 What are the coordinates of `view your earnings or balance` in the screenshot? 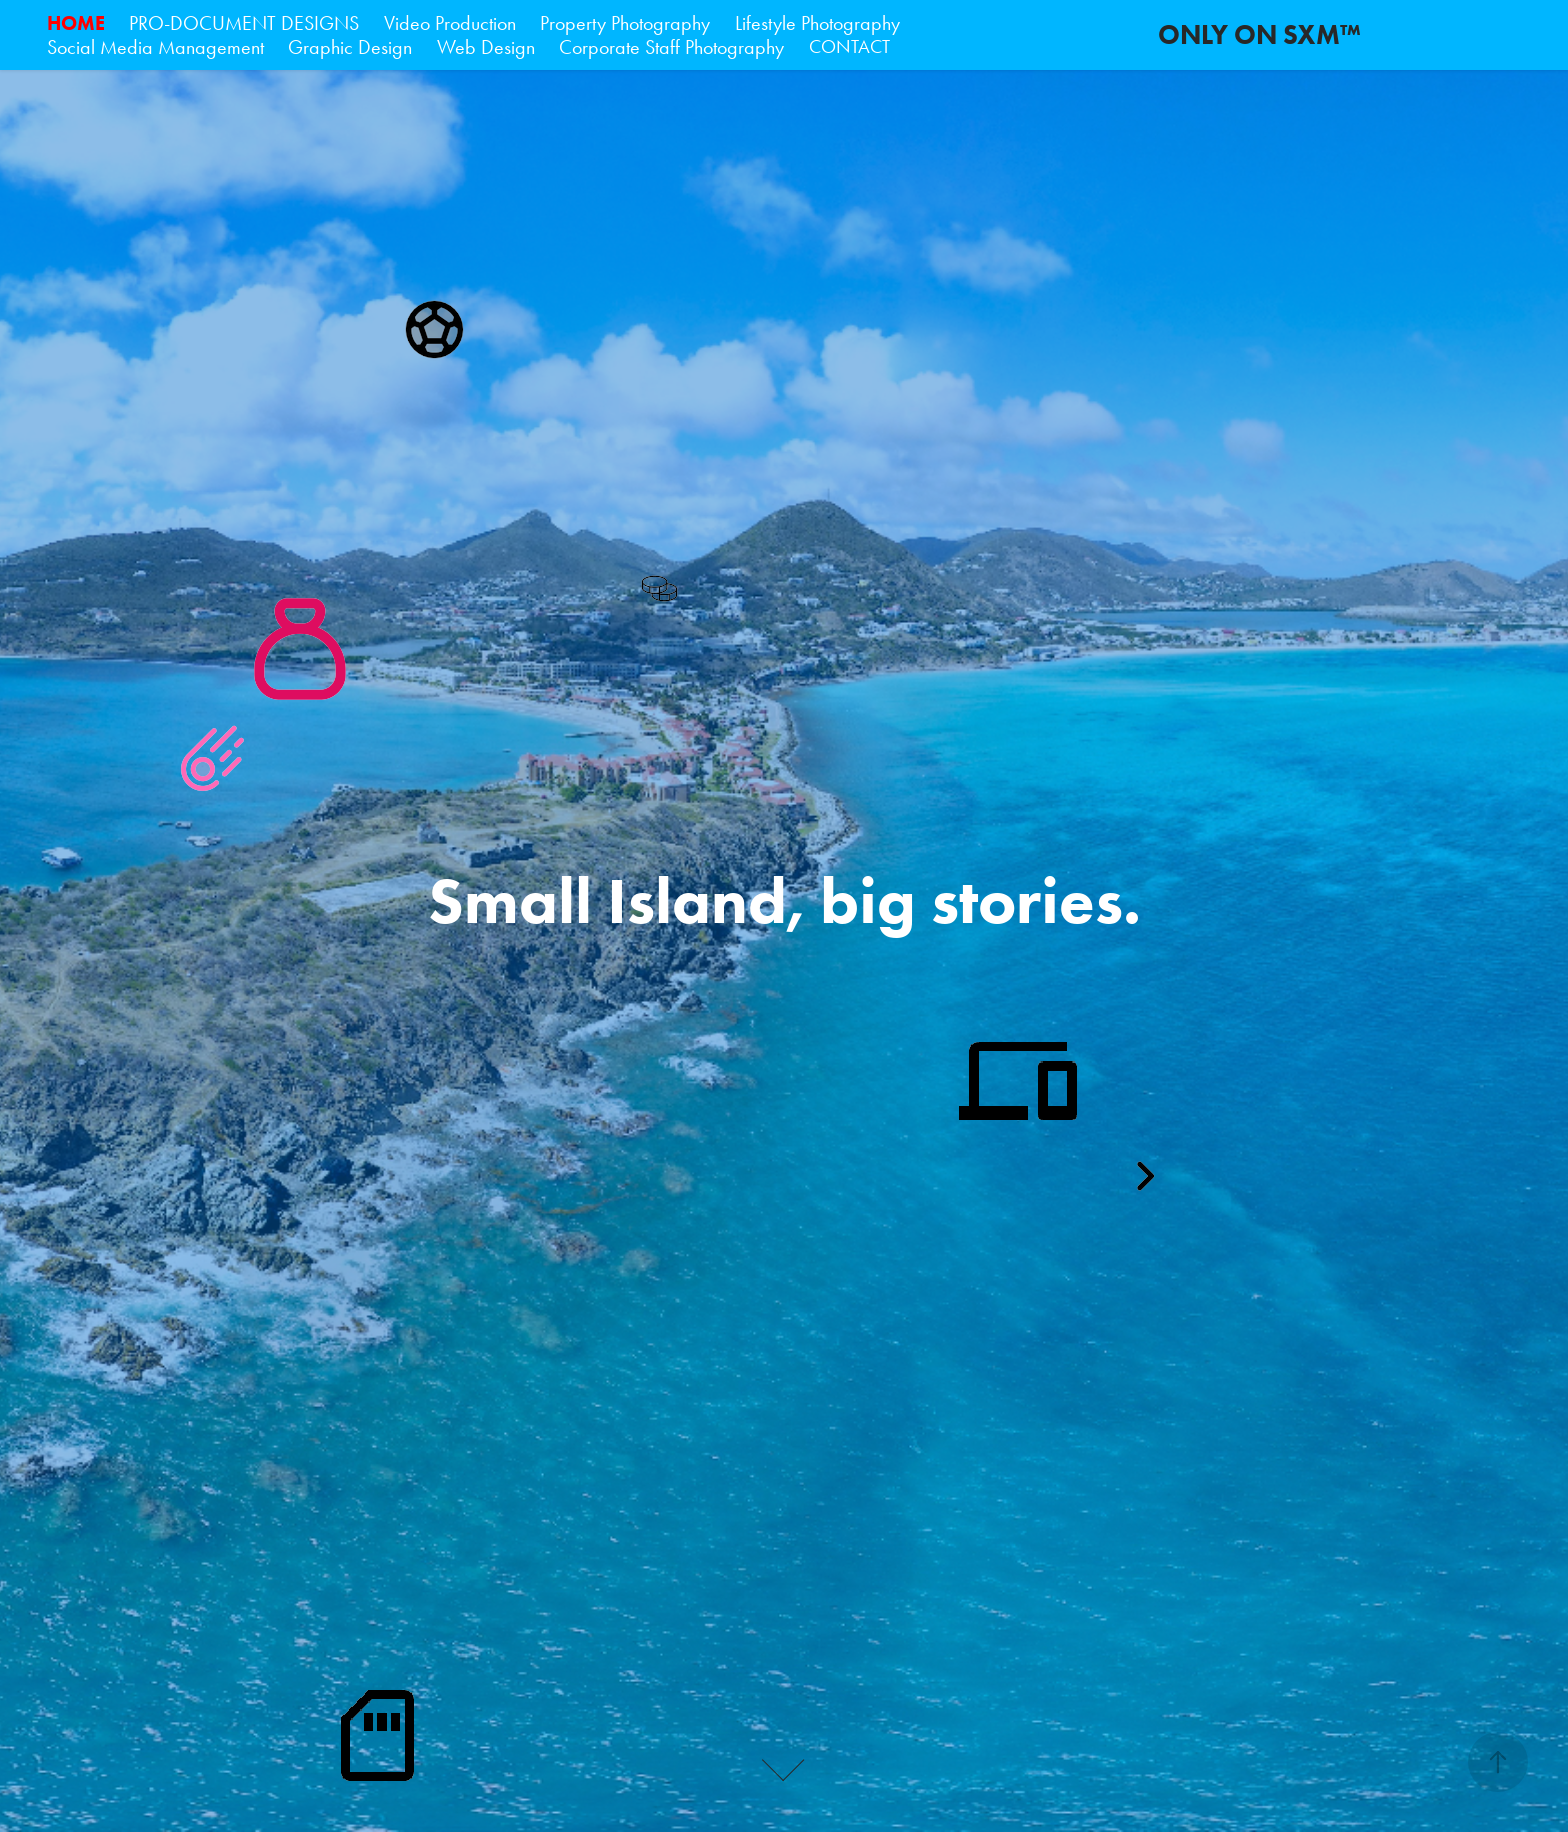 It's located at (300, 649).